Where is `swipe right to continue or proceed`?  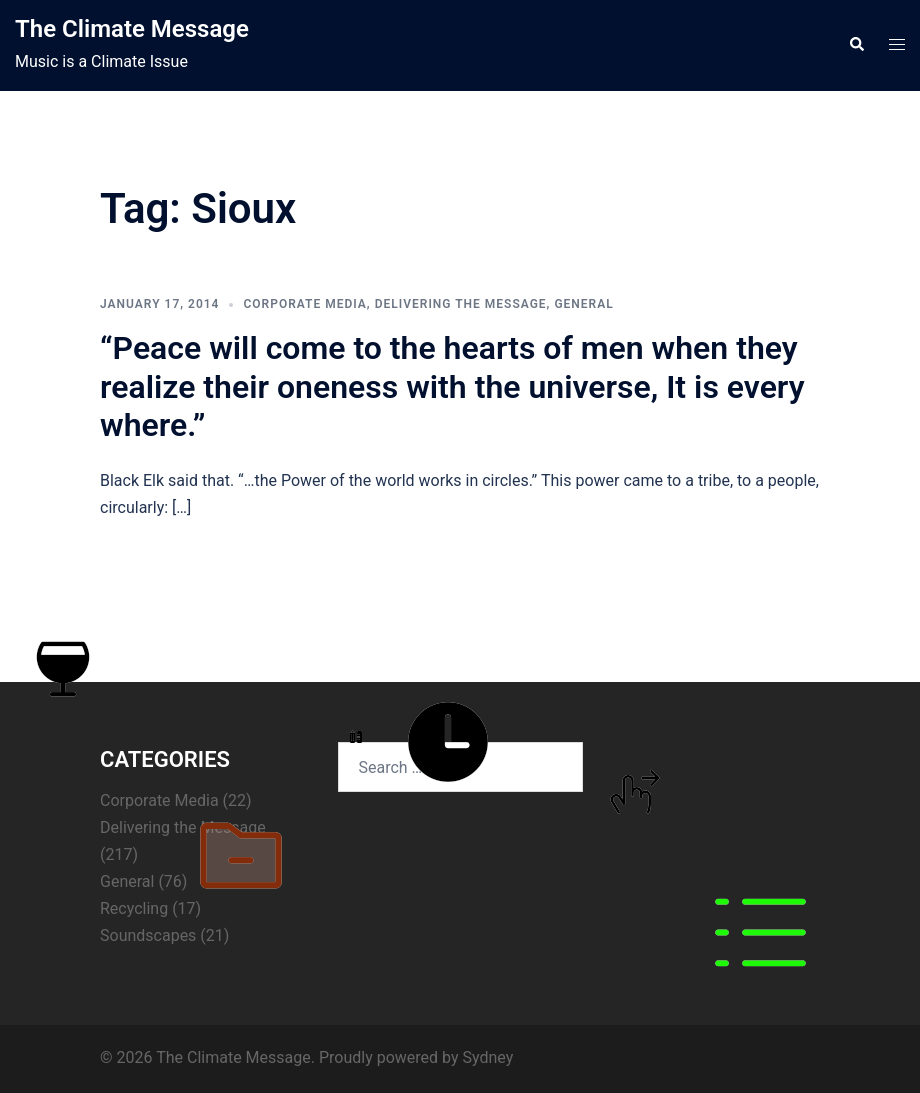 swipe right to continue or proceed is located at coordinates (632, 793).